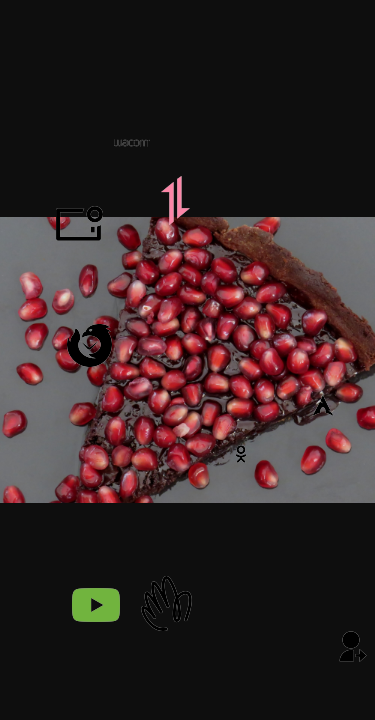  I want to click on open YouTube app, so click(96, 605).